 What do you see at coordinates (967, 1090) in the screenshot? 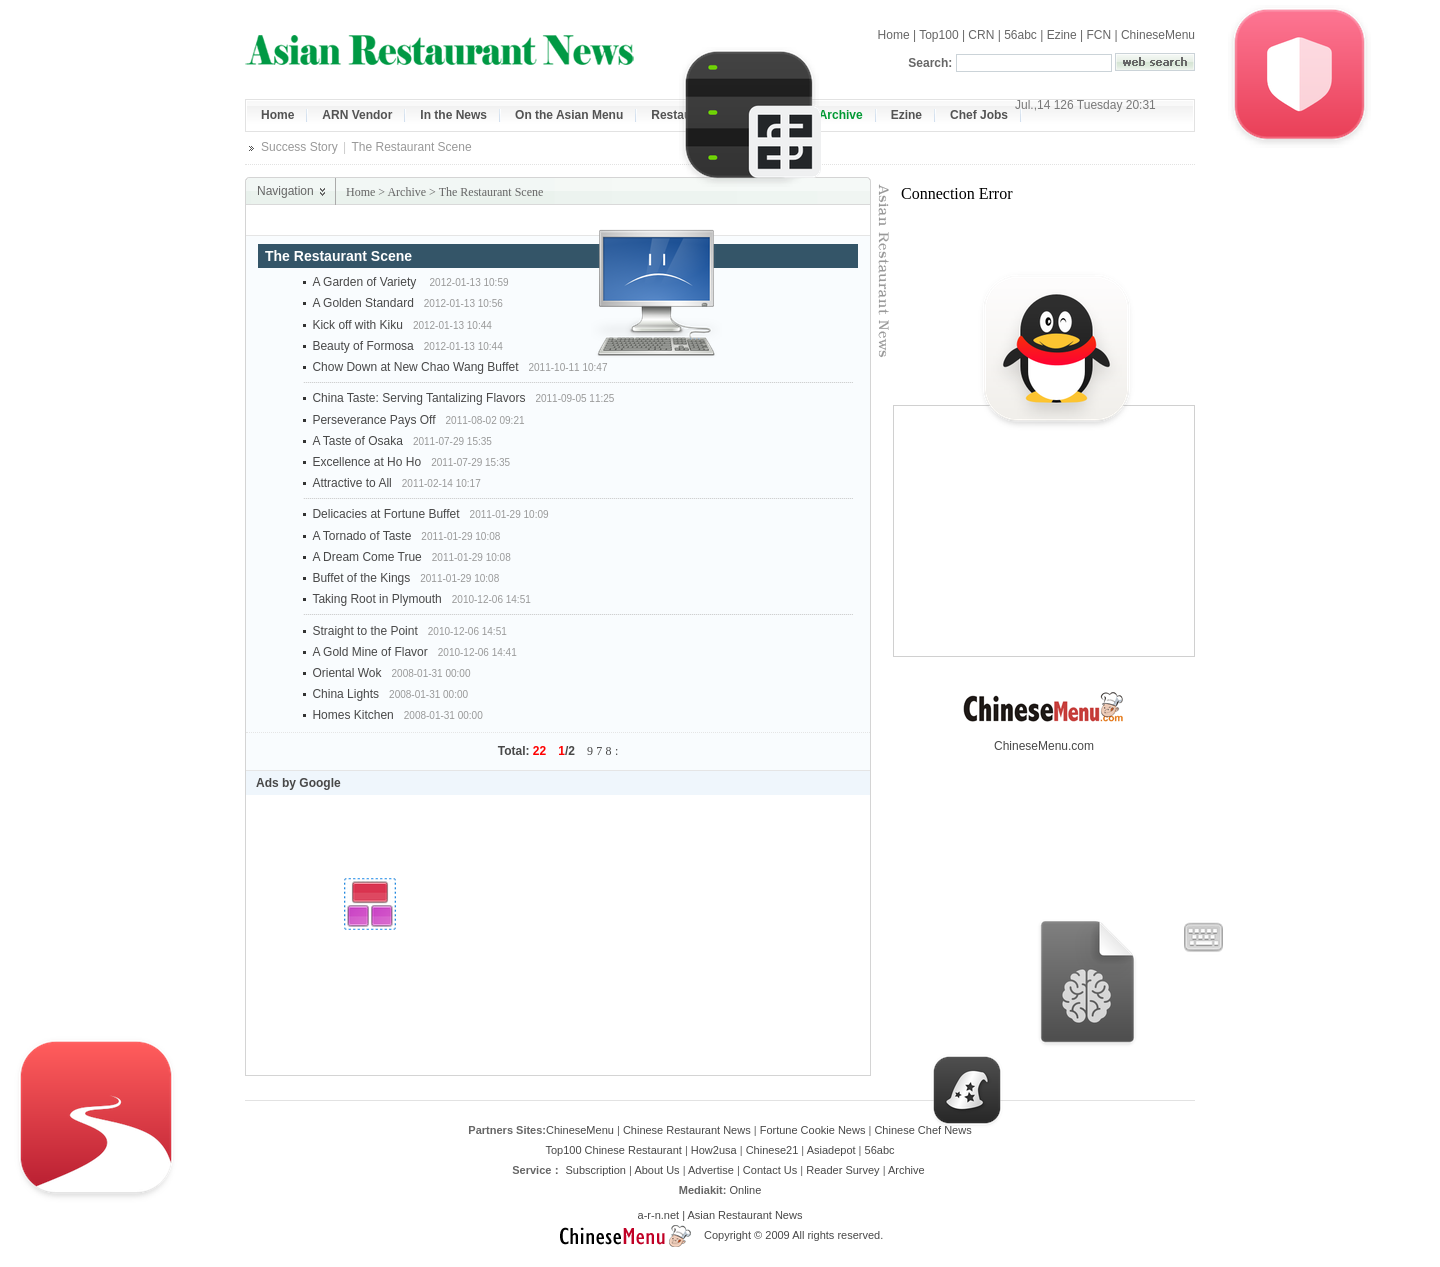
I see `open ImageMagick display application` at bounding box center [967, 1090].